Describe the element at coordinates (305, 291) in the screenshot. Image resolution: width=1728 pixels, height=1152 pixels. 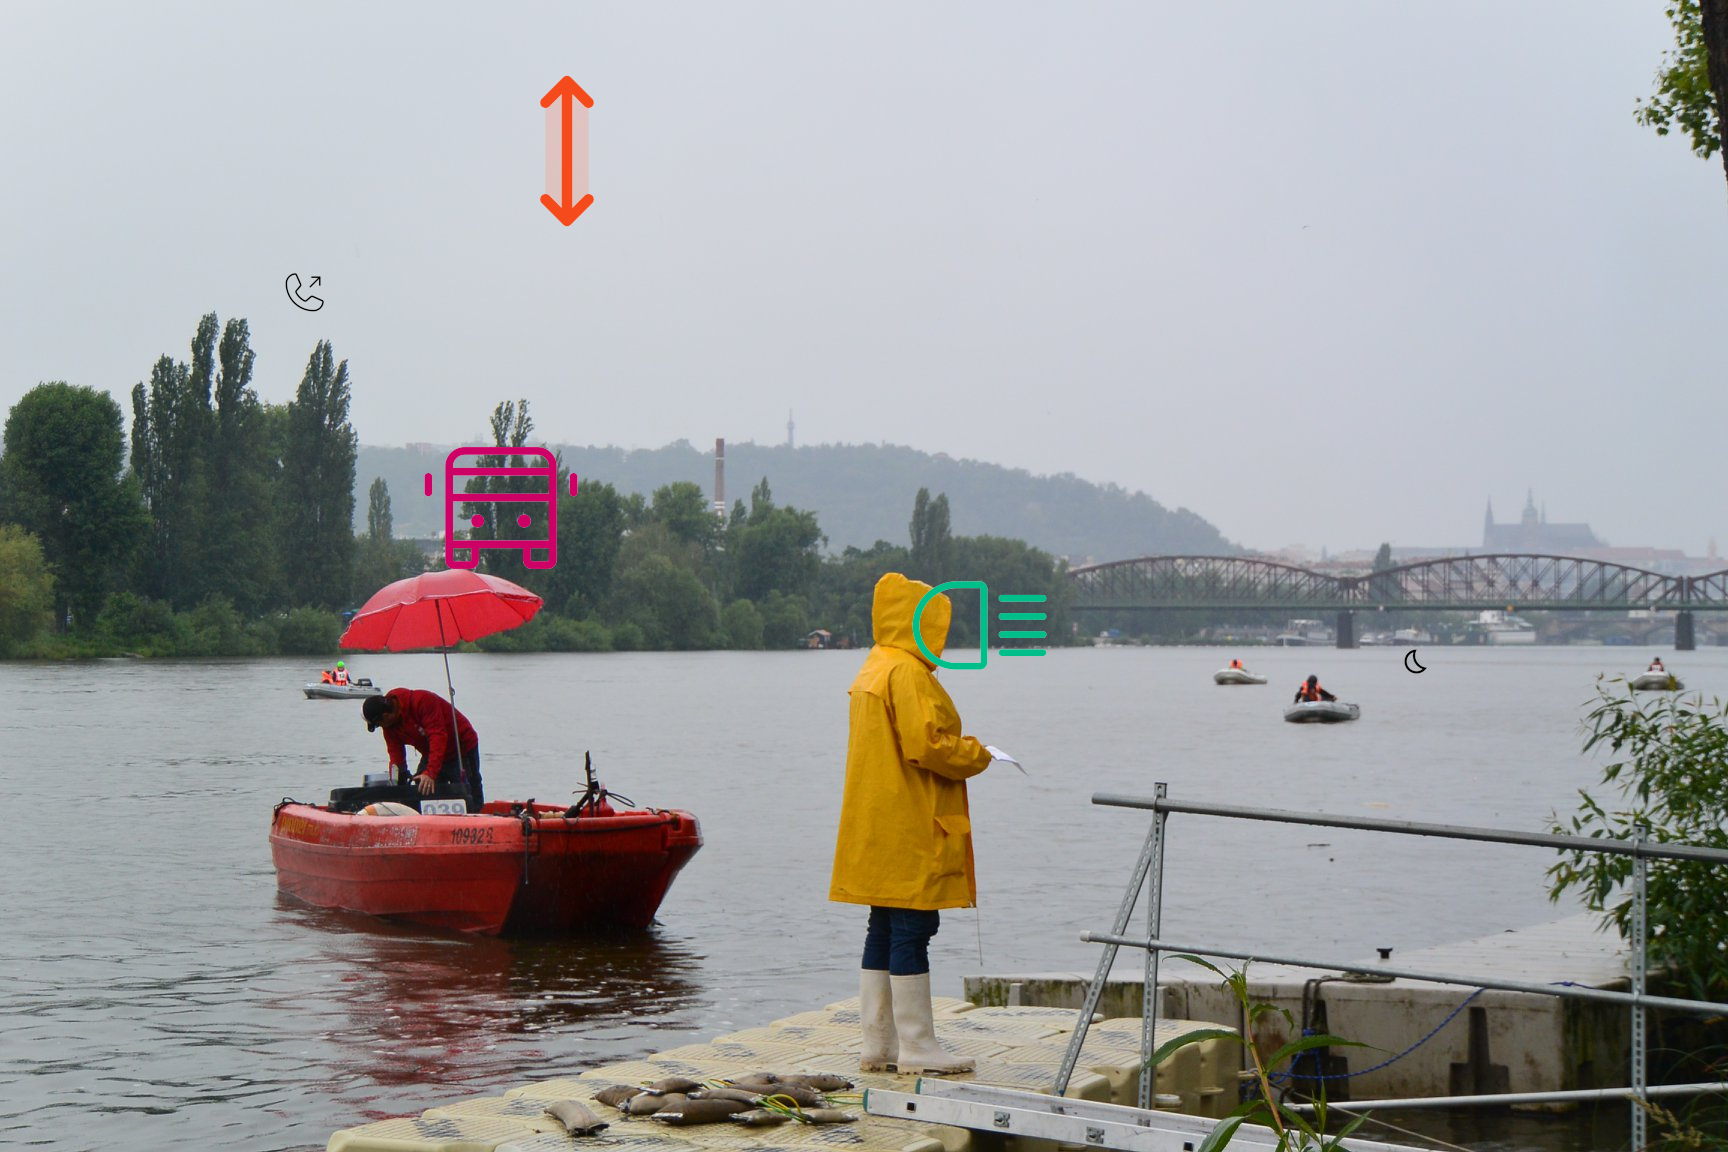
I see `make an outgoing call` at that location.